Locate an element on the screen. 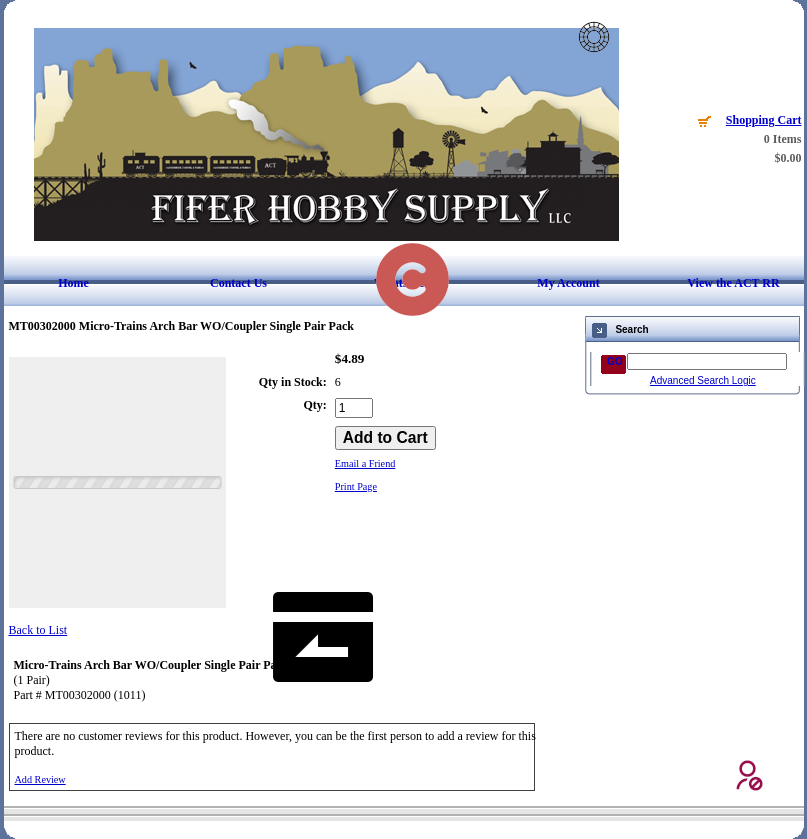 This screenshot has width=807, height=839. indicates copyrighted content is located at coordinates (412, 279).